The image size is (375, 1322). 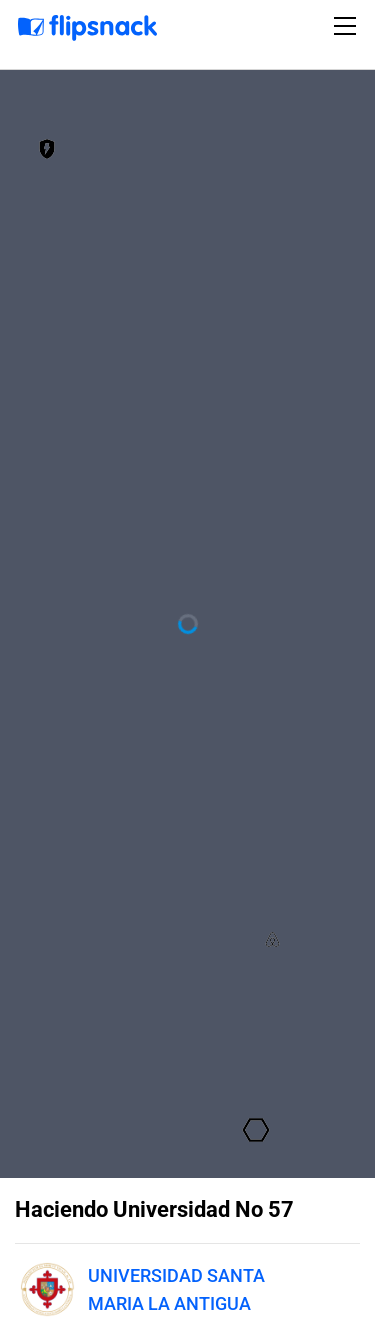 What do you see at coordinates (256, 1130) in the screenshot?
I see `select hexagon shape tool` at bounding box center [256, 1130].